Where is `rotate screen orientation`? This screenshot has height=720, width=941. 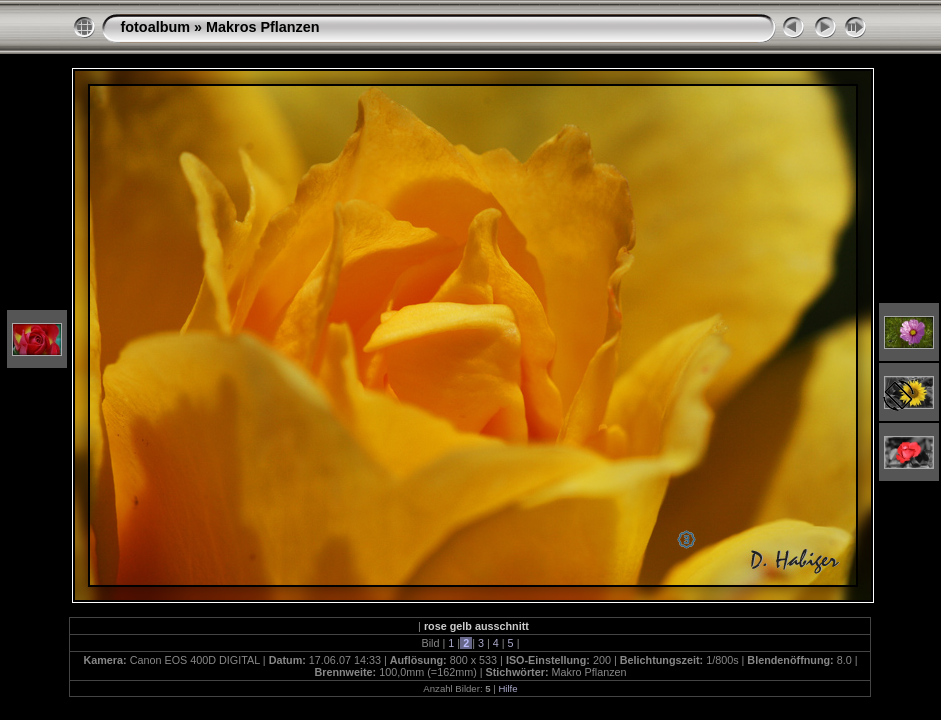
rotate screen orientation is located at coordinates (898, 395).